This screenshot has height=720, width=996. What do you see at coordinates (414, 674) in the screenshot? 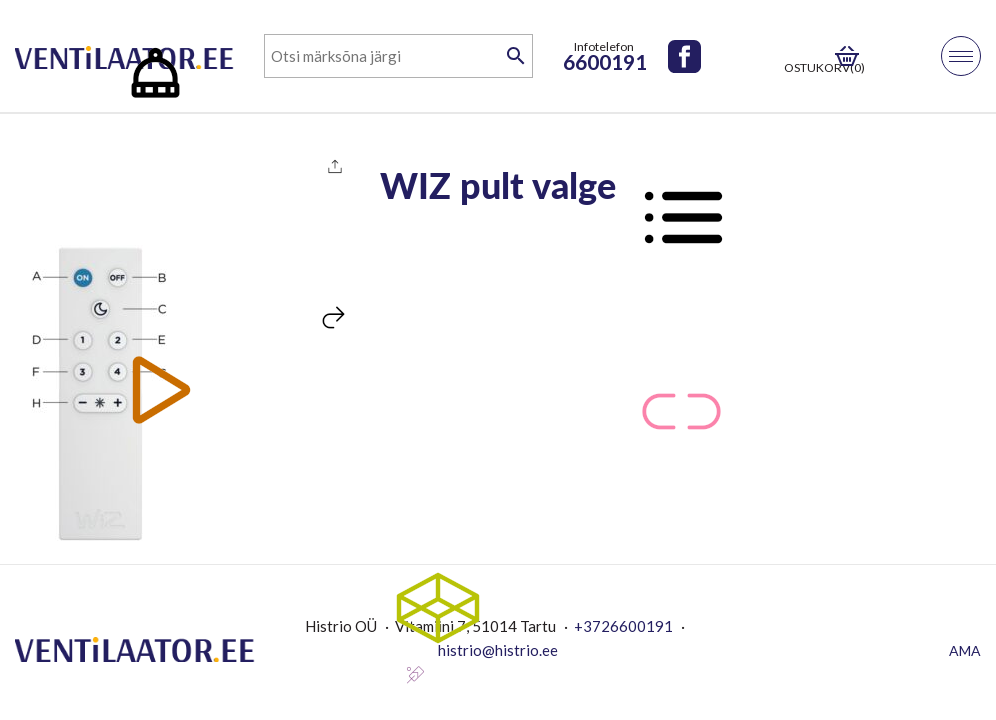
I see `cricket sport or game category` at bounding box center [414, 674].